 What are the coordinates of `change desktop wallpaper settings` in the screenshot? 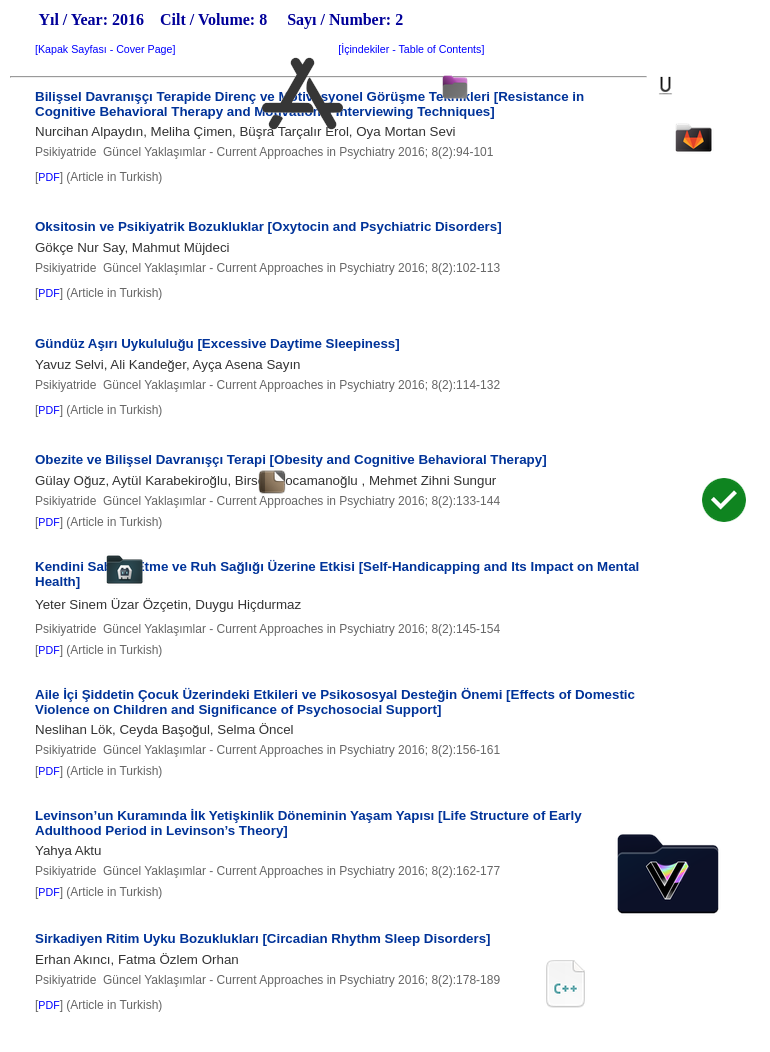 It's located at (272, 481).